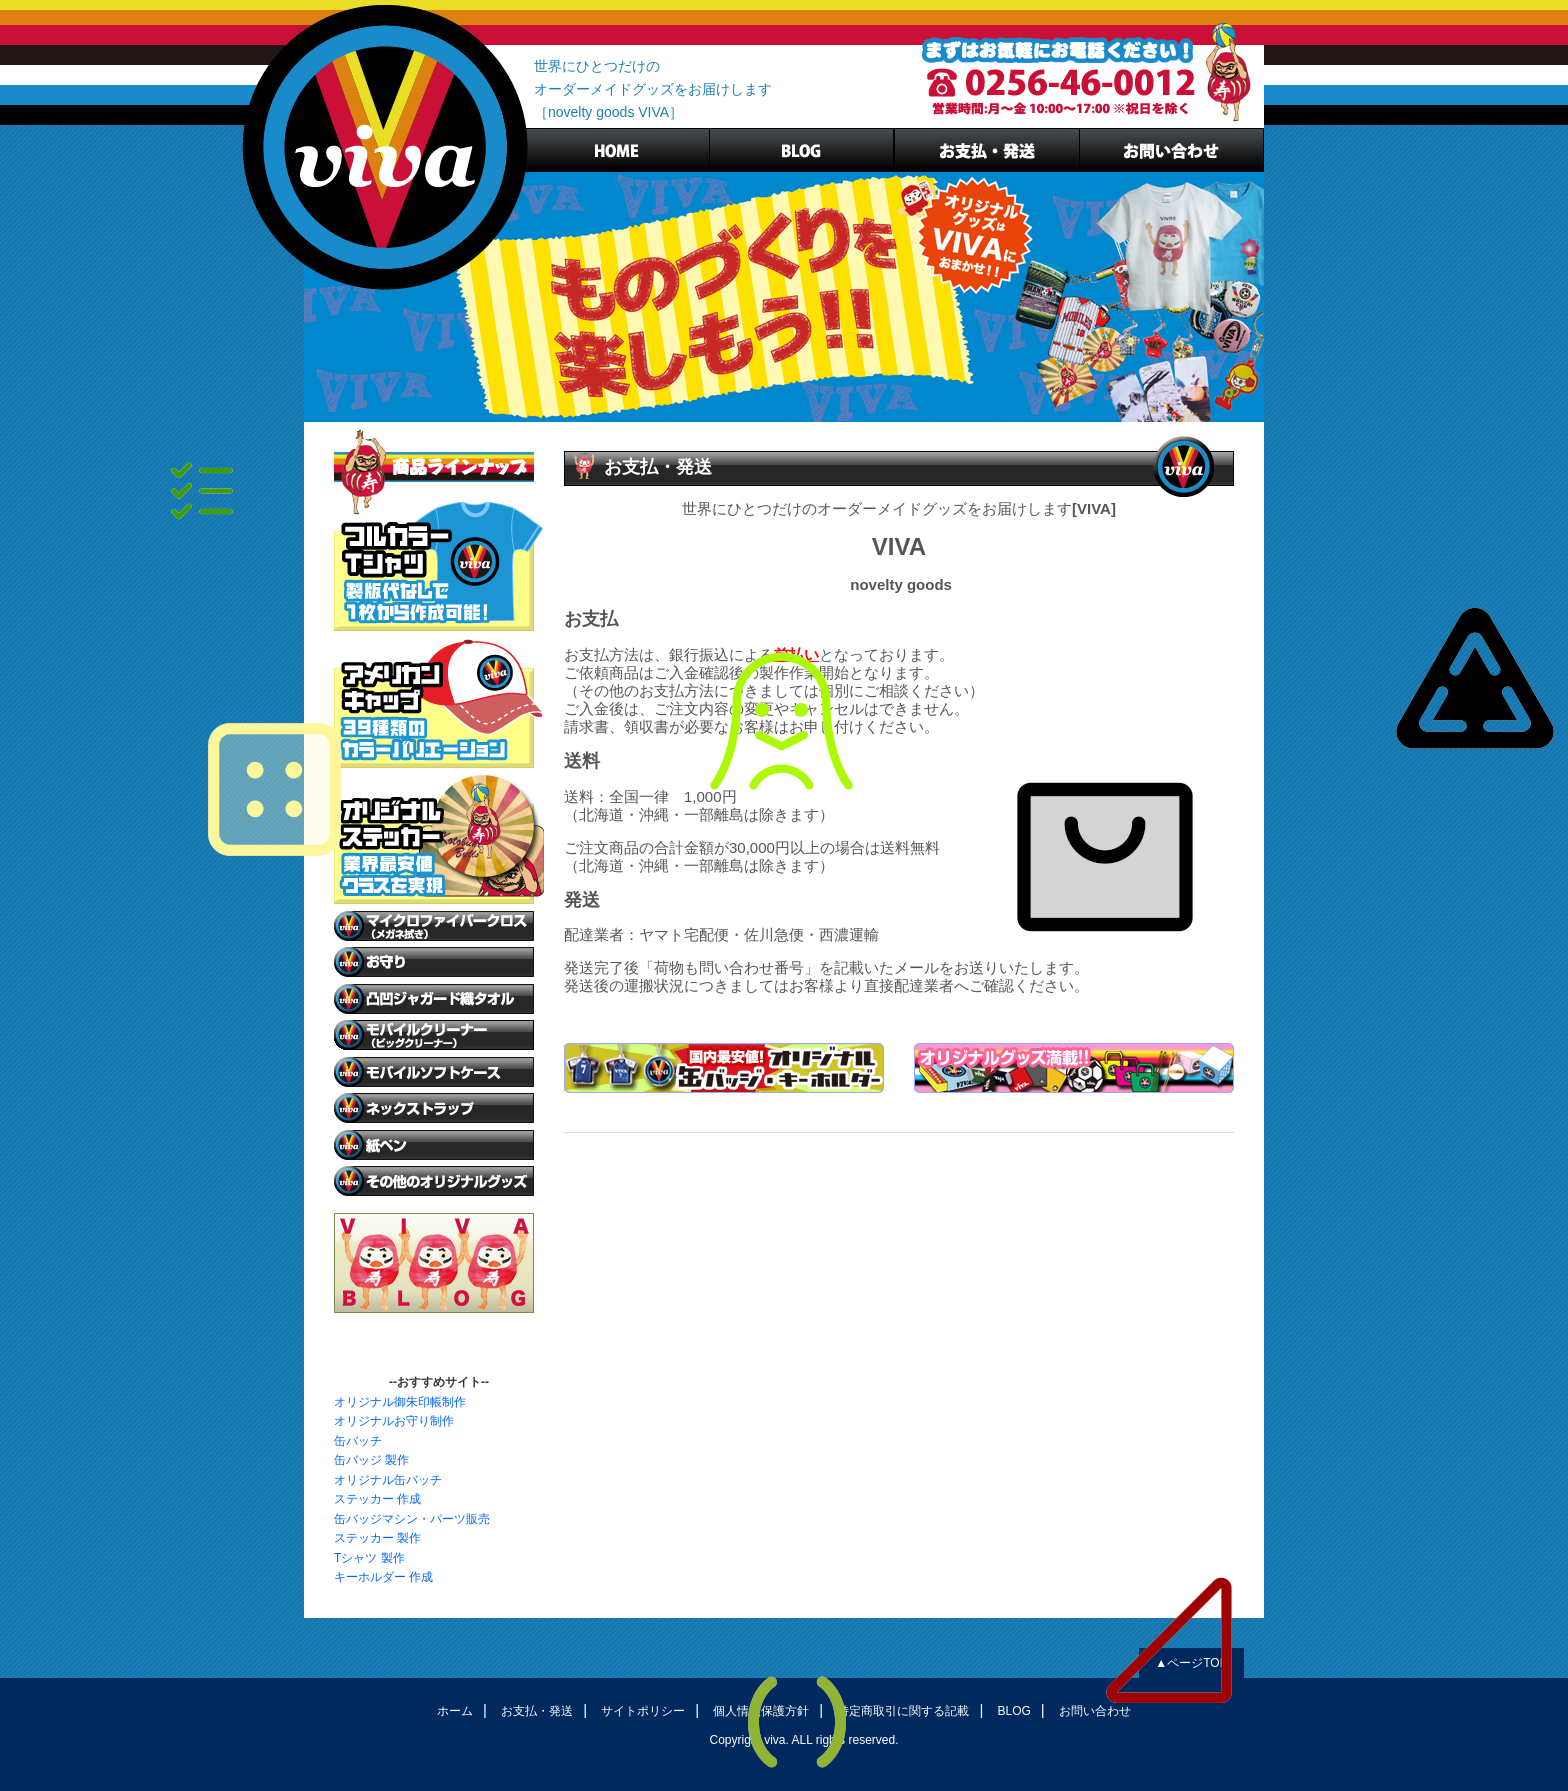 The height and width of the screenshot is (1791, 1568). Describe the element at coordinates (1105, 857) in the screenshot. I see `view your shopping bag` at that location.